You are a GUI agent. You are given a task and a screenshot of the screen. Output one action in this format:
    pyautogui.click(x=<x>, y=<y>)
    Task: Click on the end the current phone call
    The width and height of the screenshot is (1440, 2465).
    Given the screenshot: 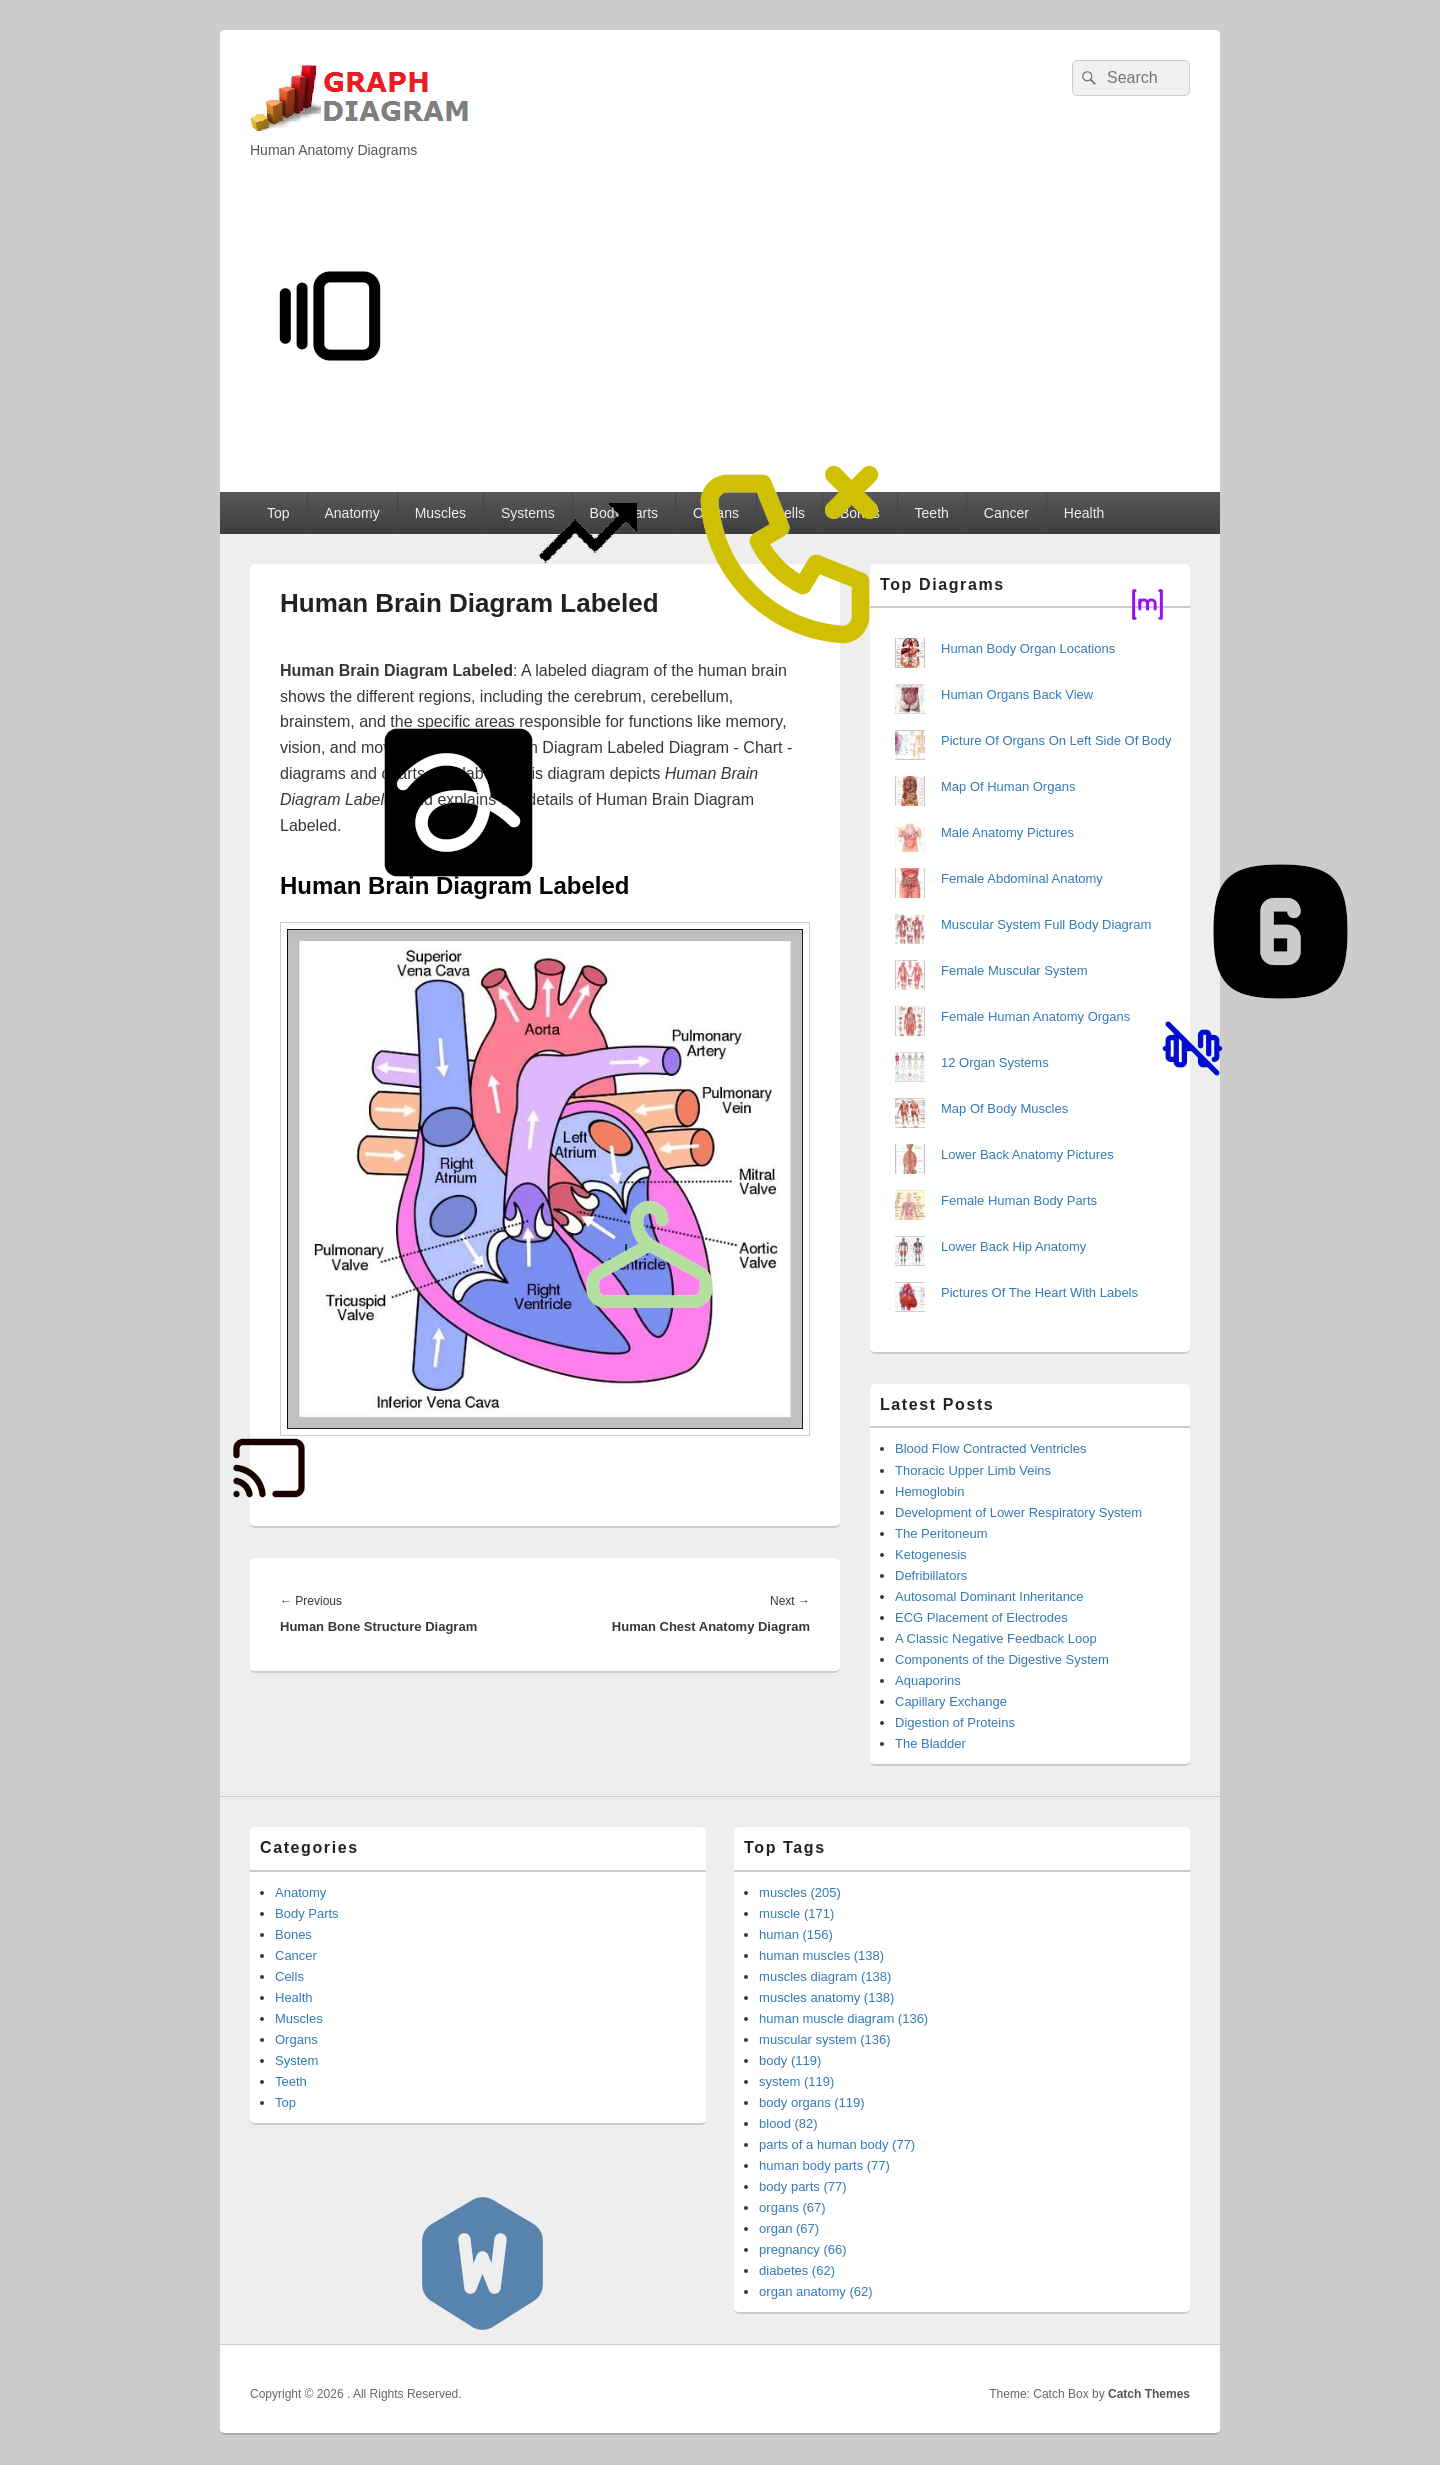 What is the action you would take?
    pyautogui.click(x=789, y=554)
    